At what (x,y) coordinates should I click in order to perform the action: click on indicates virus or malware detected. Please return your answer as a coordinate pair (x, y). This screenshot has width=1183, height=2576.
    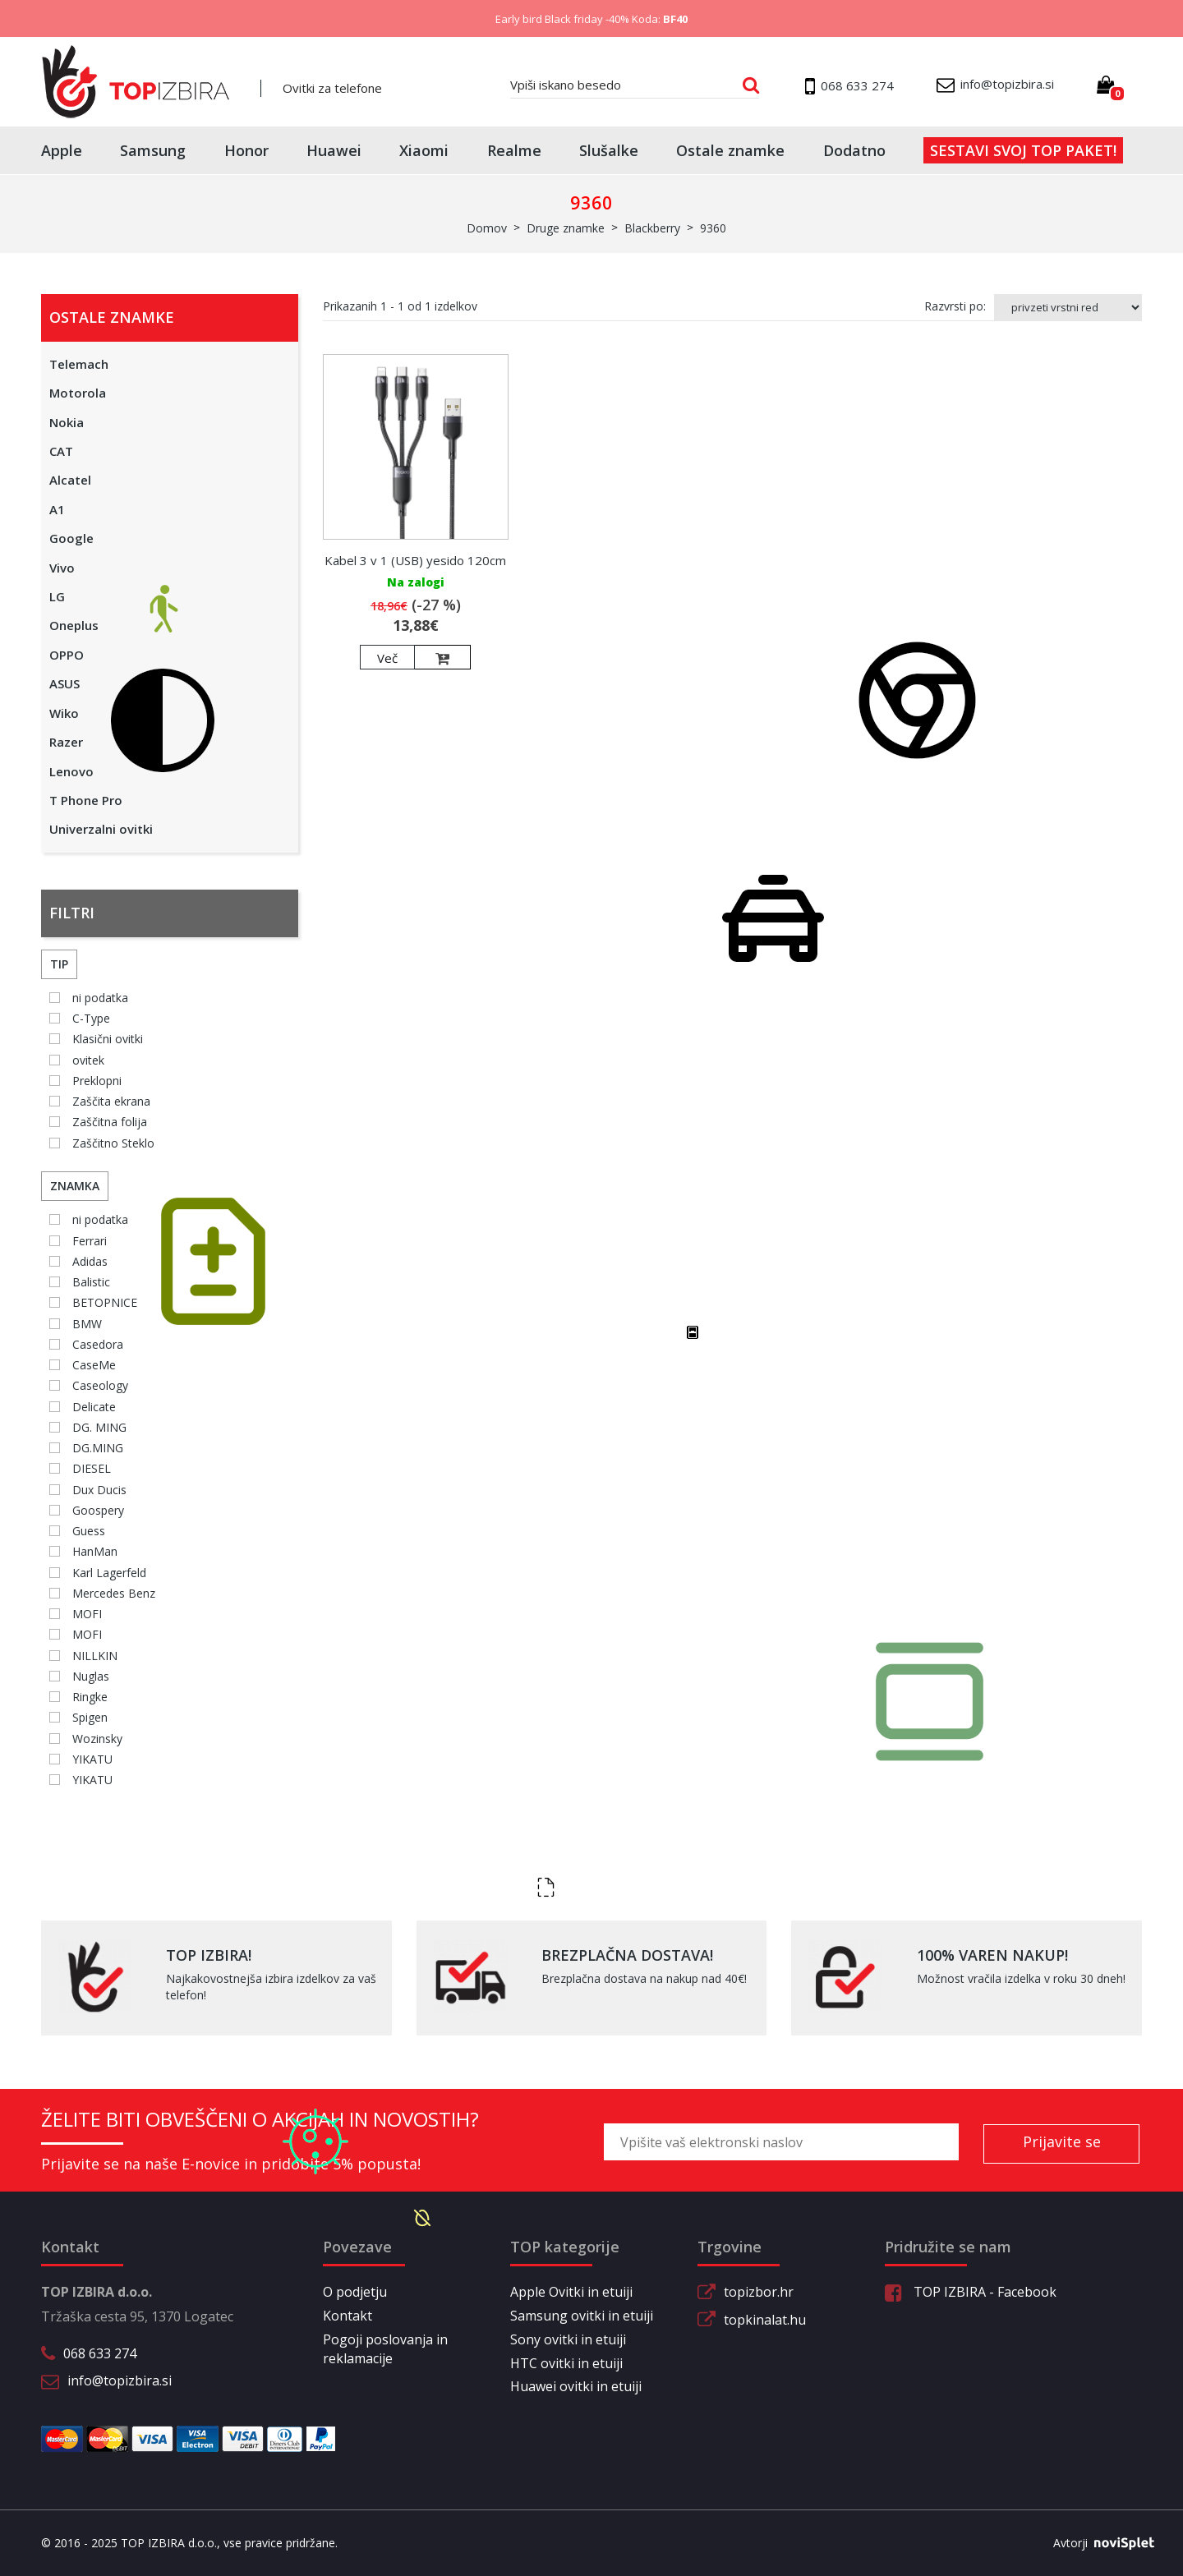
    Looking at the image, I should click on (315, 2141).